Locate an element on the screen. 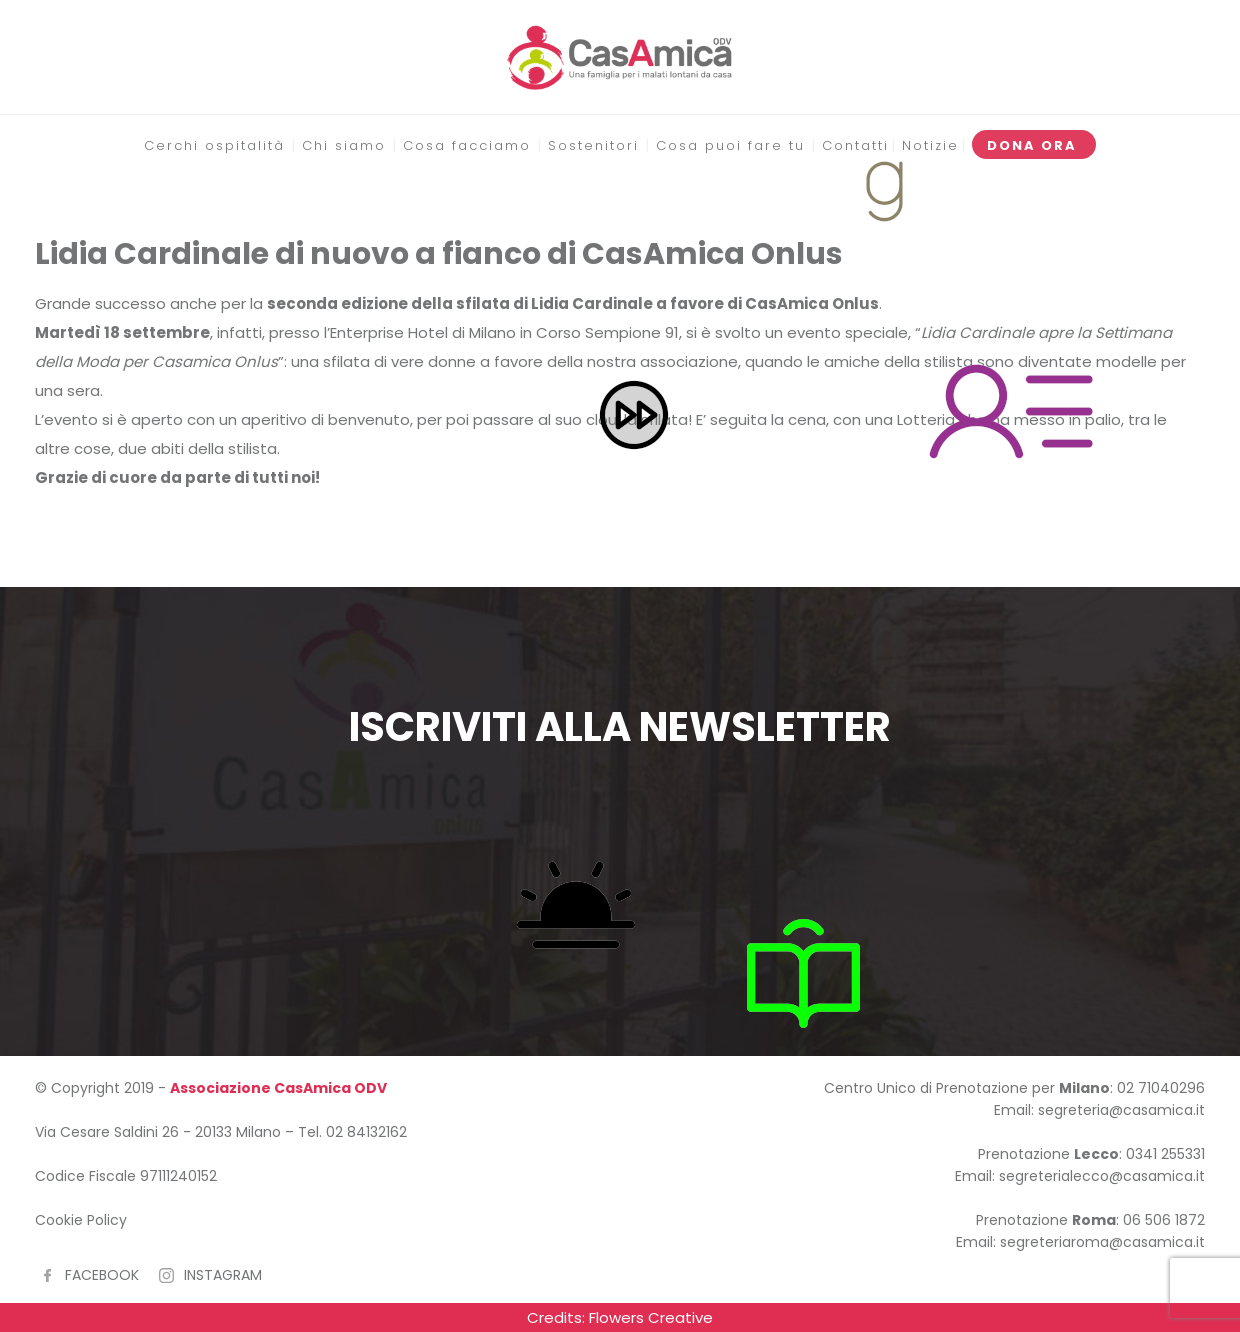 This screenshot has width=1240, height=1332. view user directory or contact list is located at coordinates (1008, 411).